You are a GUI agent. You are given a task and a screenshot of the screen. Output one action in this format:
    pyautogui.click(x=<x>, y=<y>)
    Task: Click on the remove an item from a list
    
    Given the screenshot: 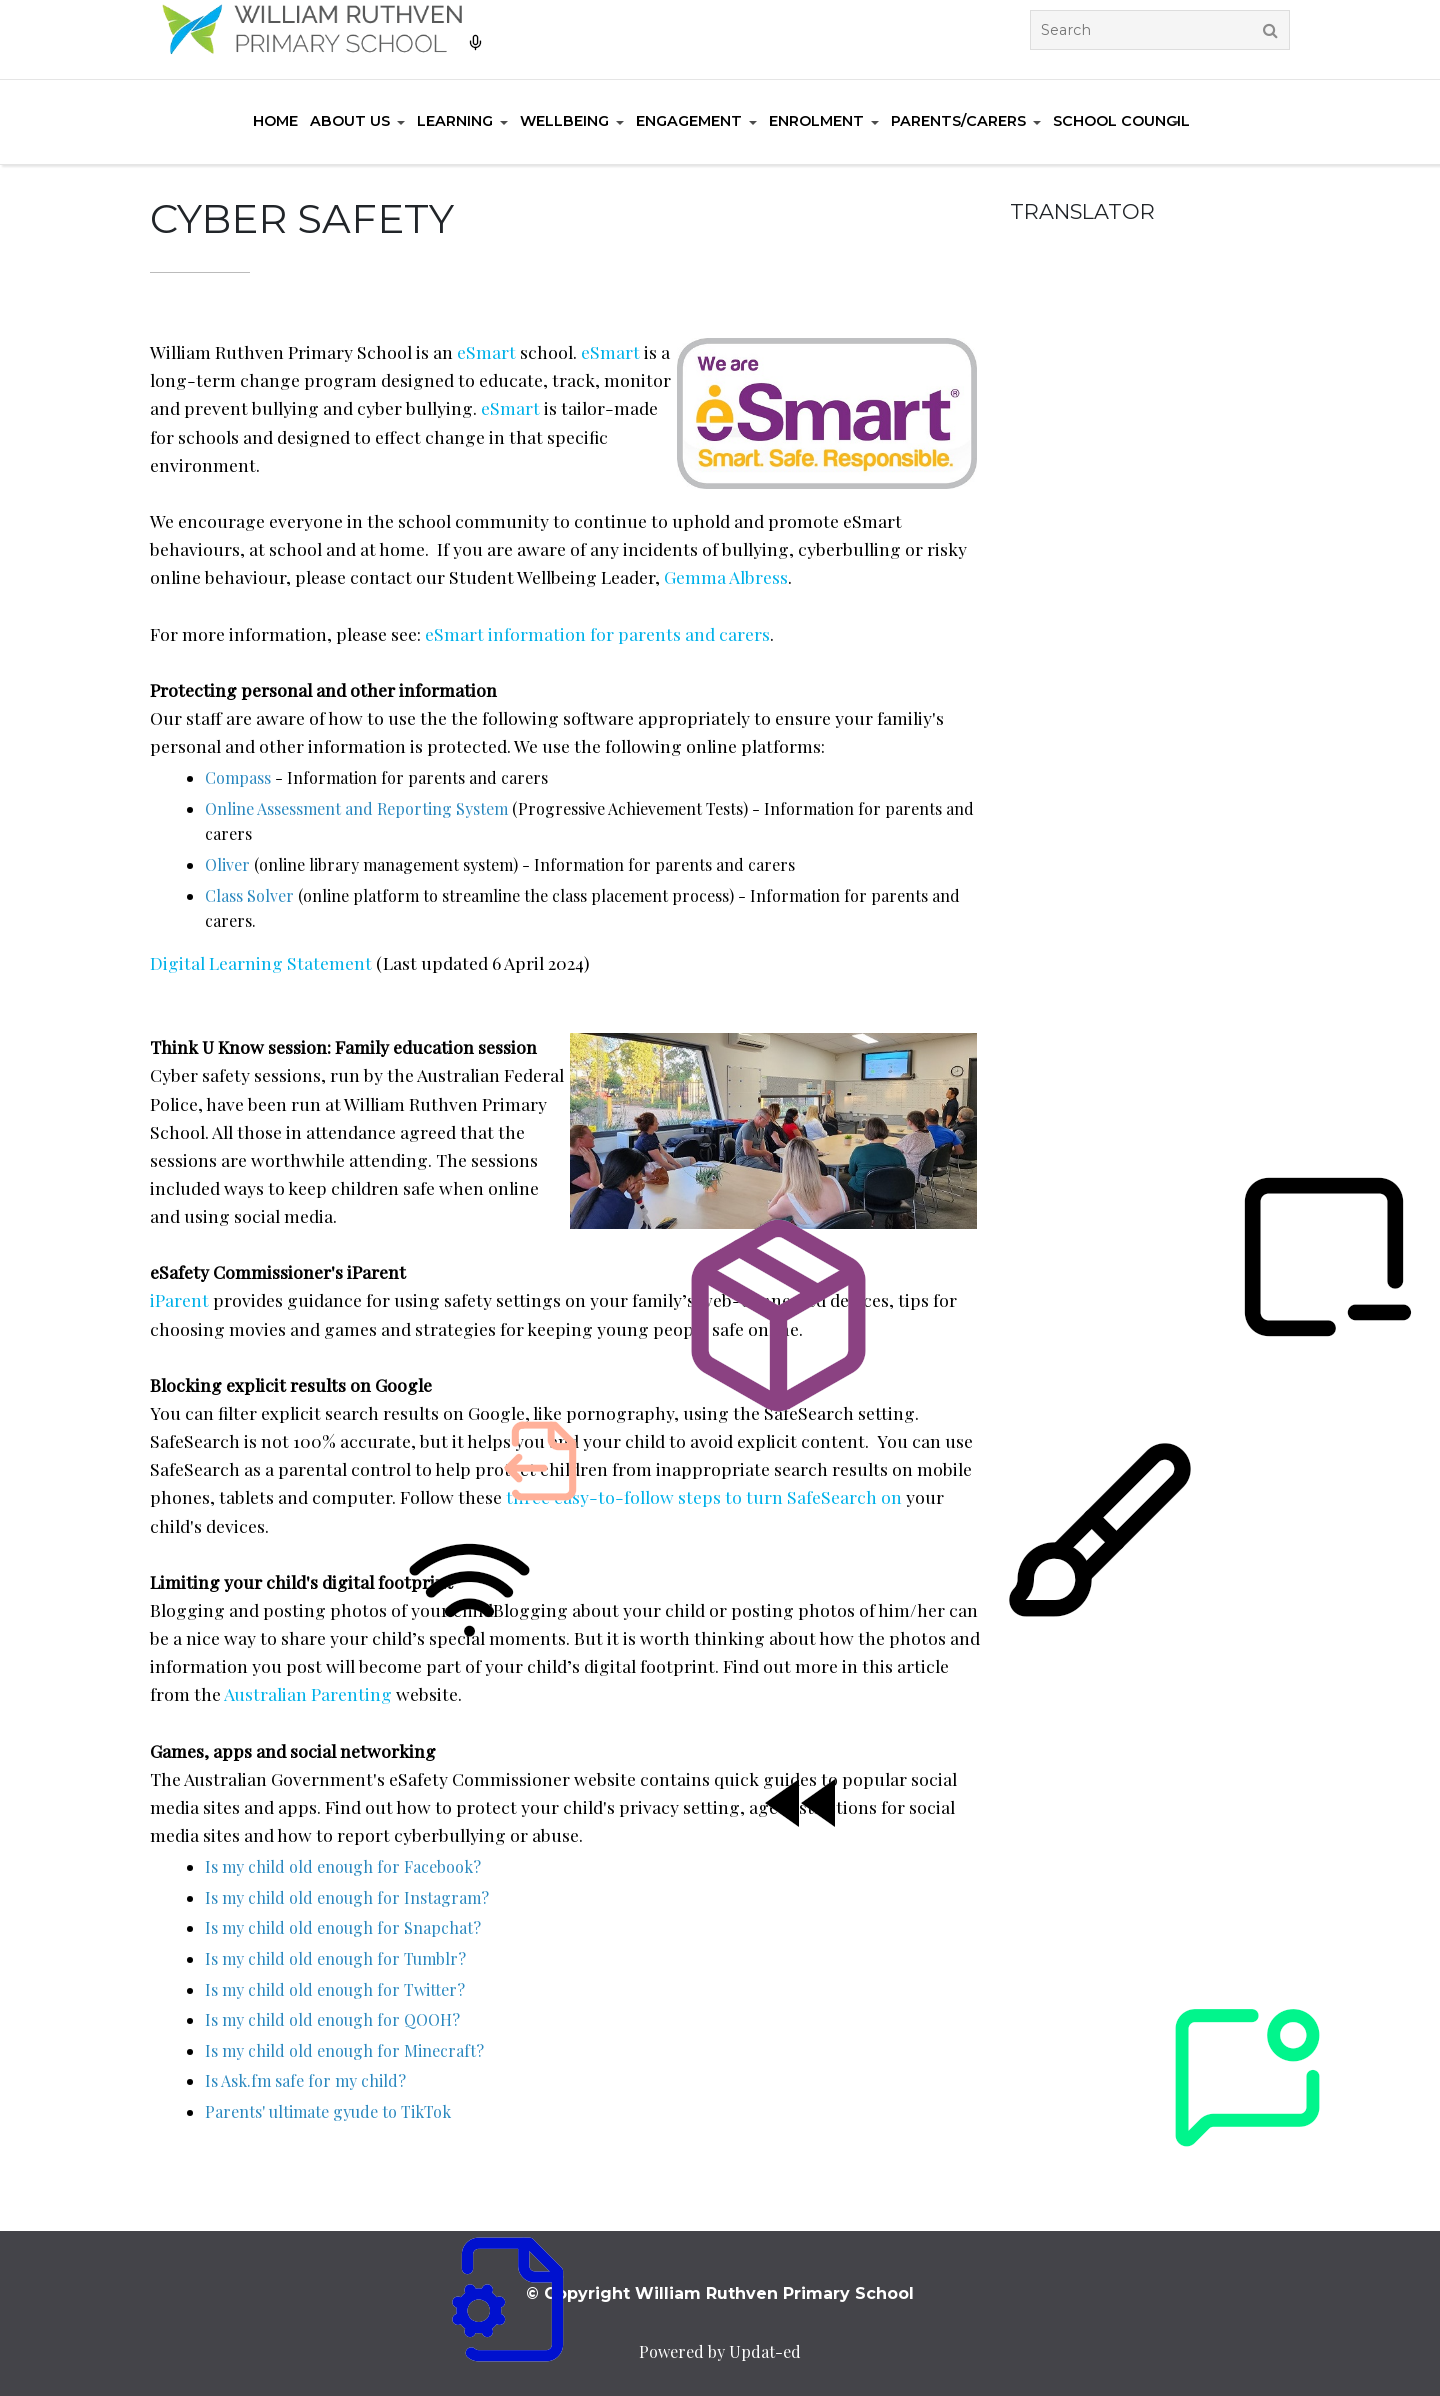 What is the action you would take?
    pyautogui.click(x=1324, y=1257)
    